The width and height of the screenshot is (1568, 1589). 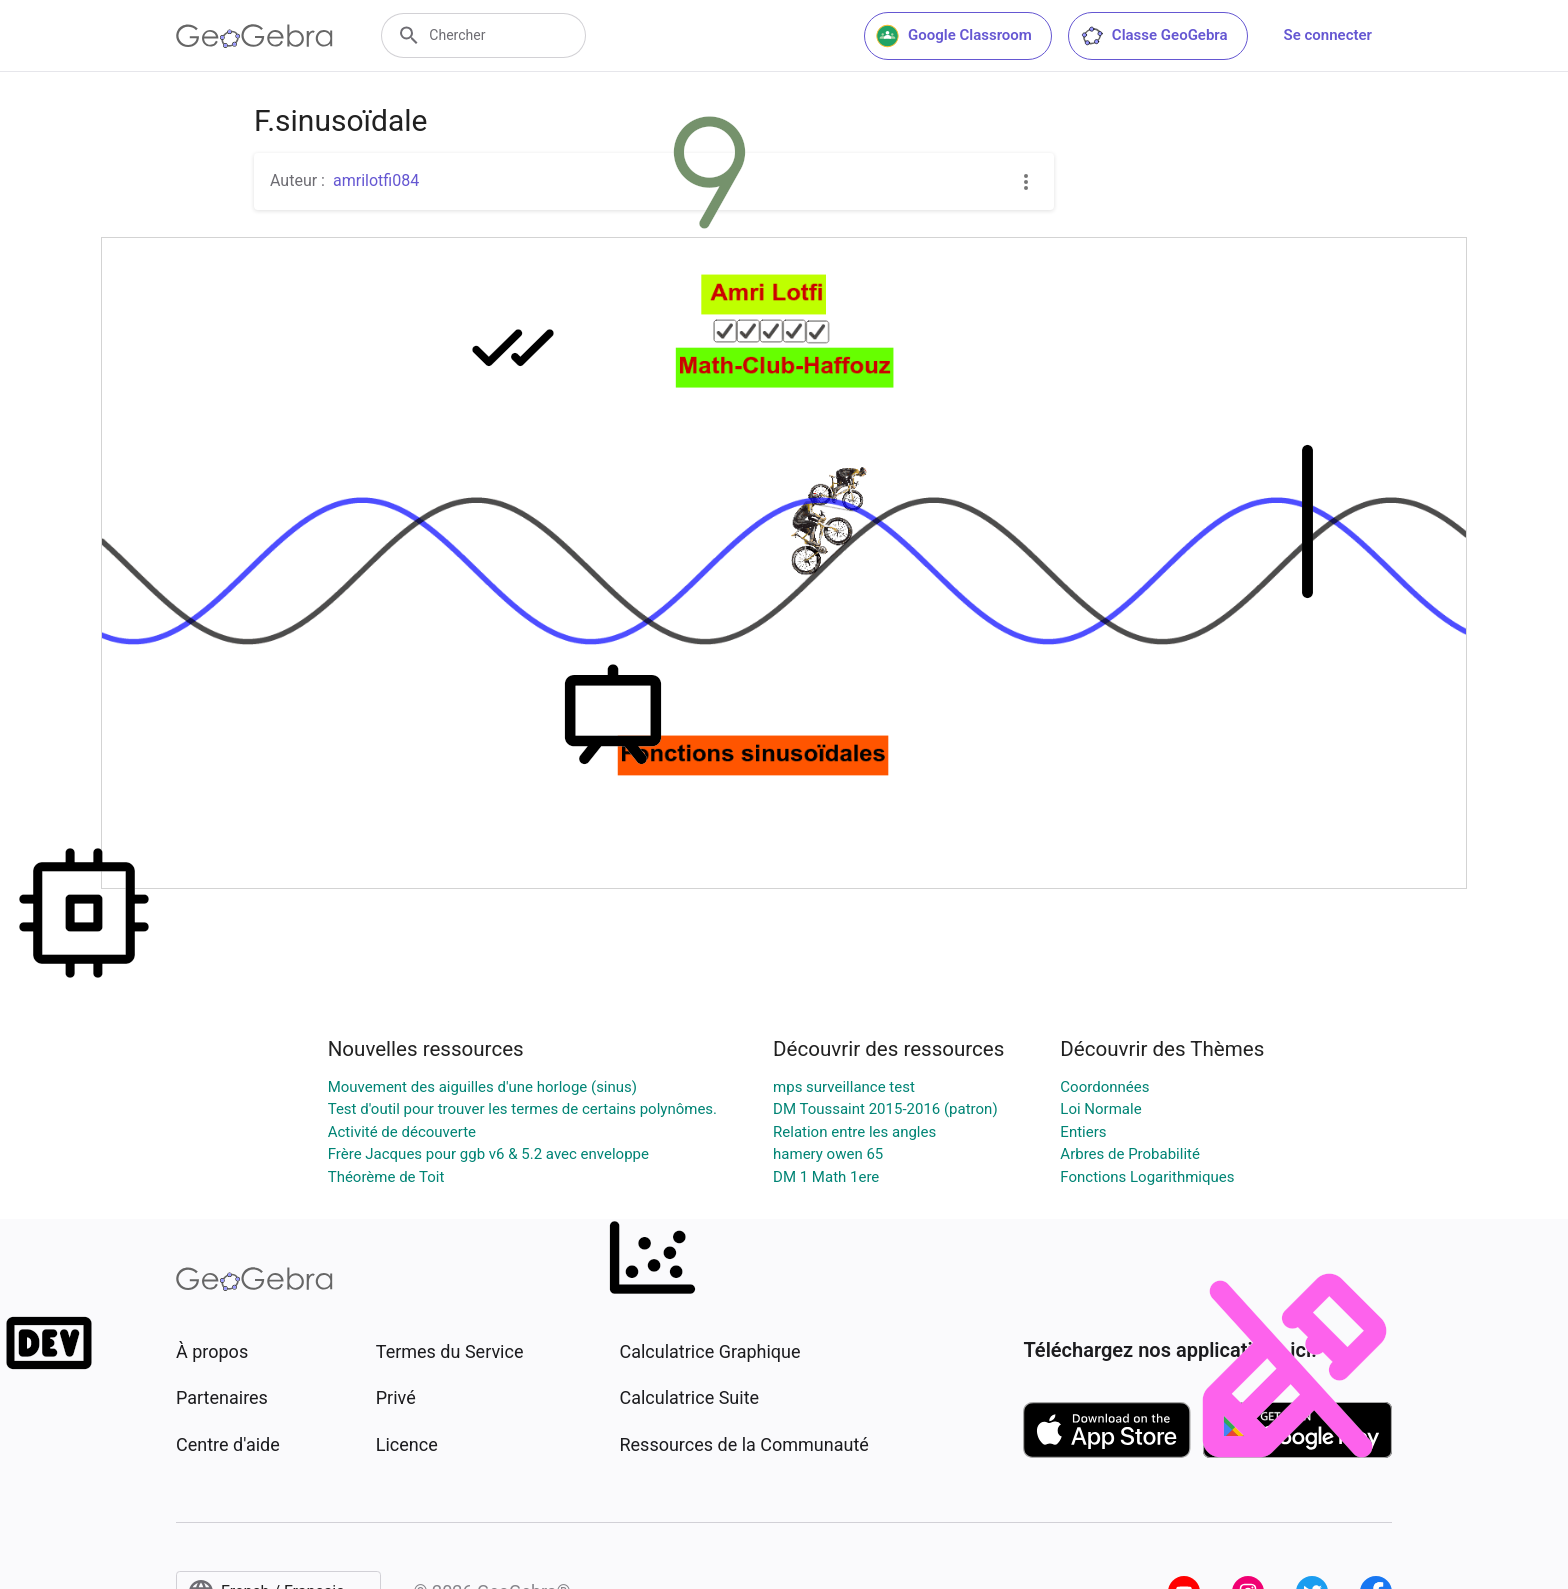 What do you see at coordinates (652, 1257) in the screenshot?
I see `view scatter plot data visualization` at bounding box center [652, 1257].